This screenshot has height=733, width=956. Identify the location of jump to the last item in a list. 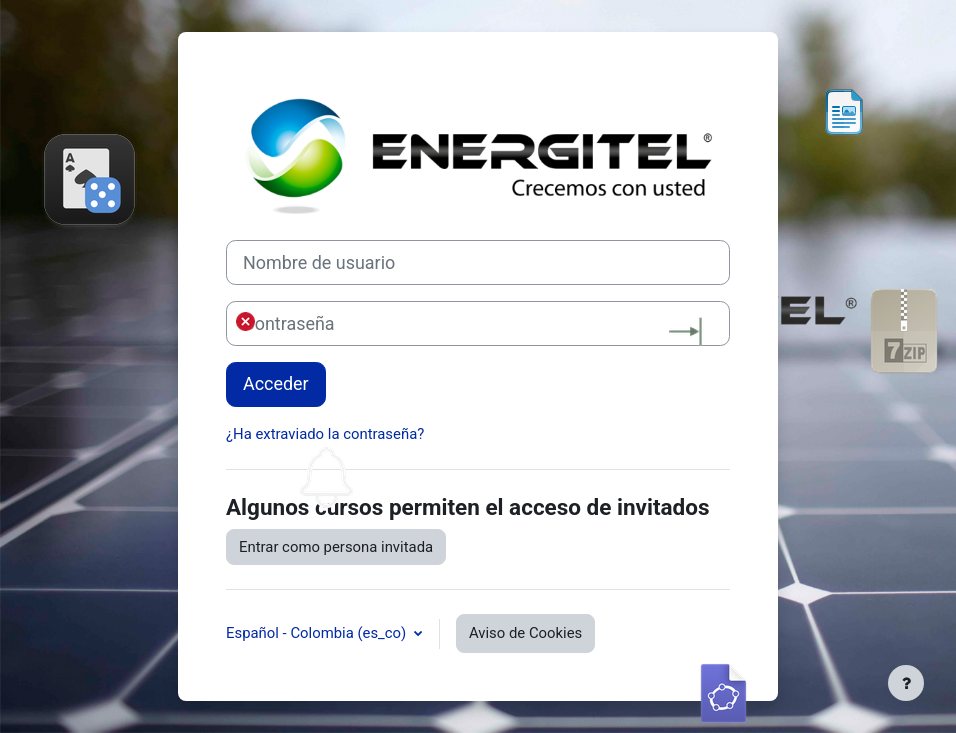
(685, 331).